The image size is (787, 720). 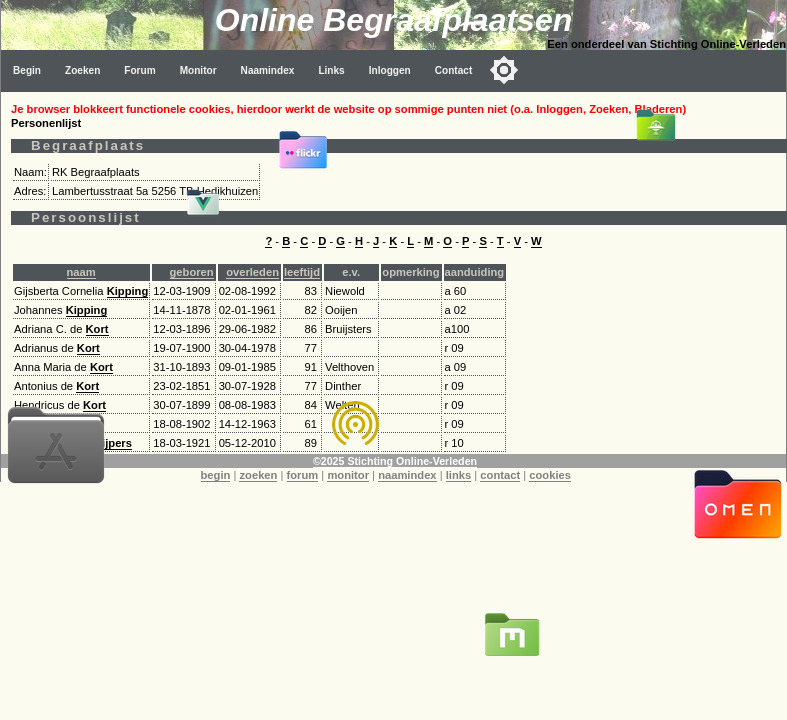 What do you see at coordinates (512, 636) in the screenshot?
I see `open quixel mixer project files folder` at bounding box center [512, 636].